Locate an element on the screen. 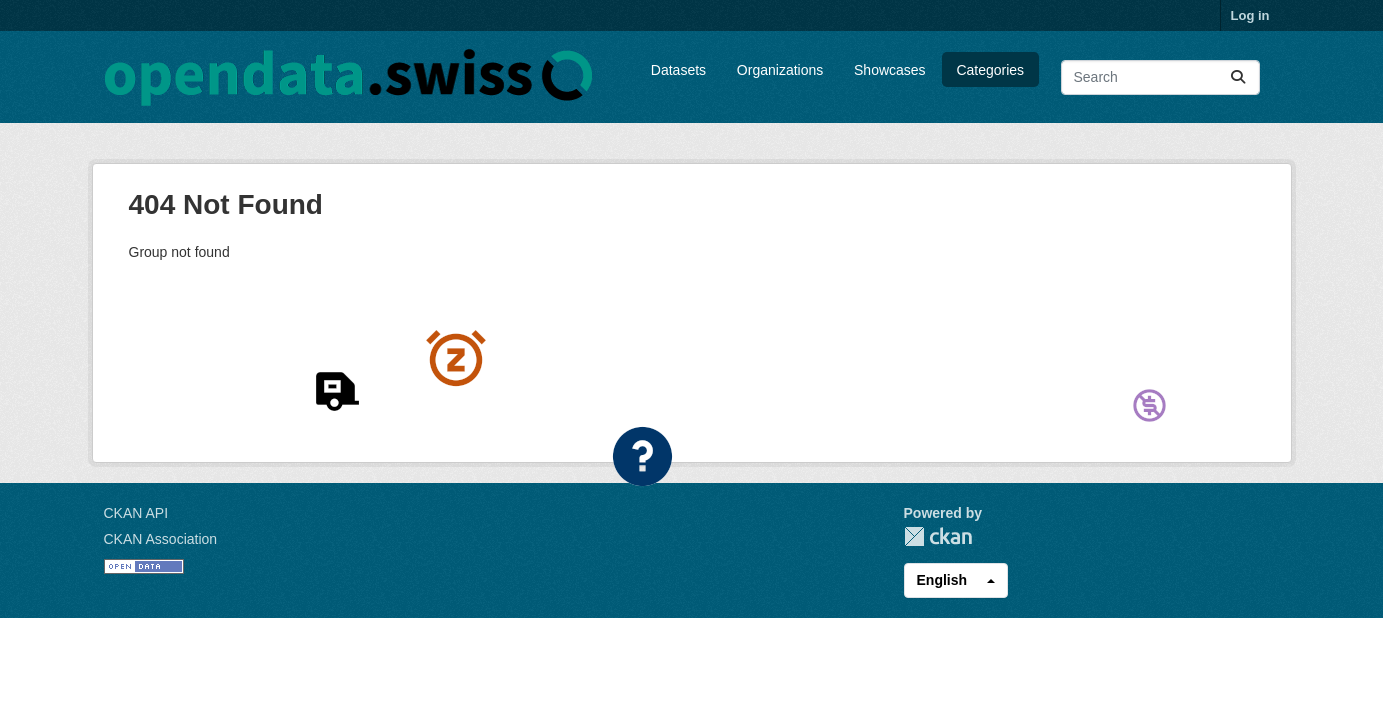  snooze an active alarm is located at coordinates (456, 357).